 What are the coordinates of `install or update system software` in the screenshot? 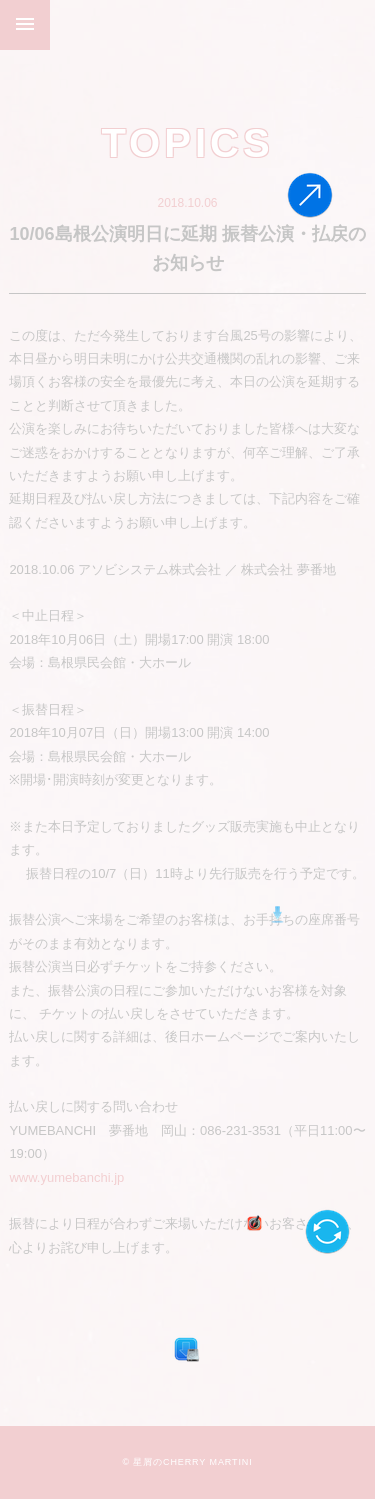 It's located at (186, 1349).